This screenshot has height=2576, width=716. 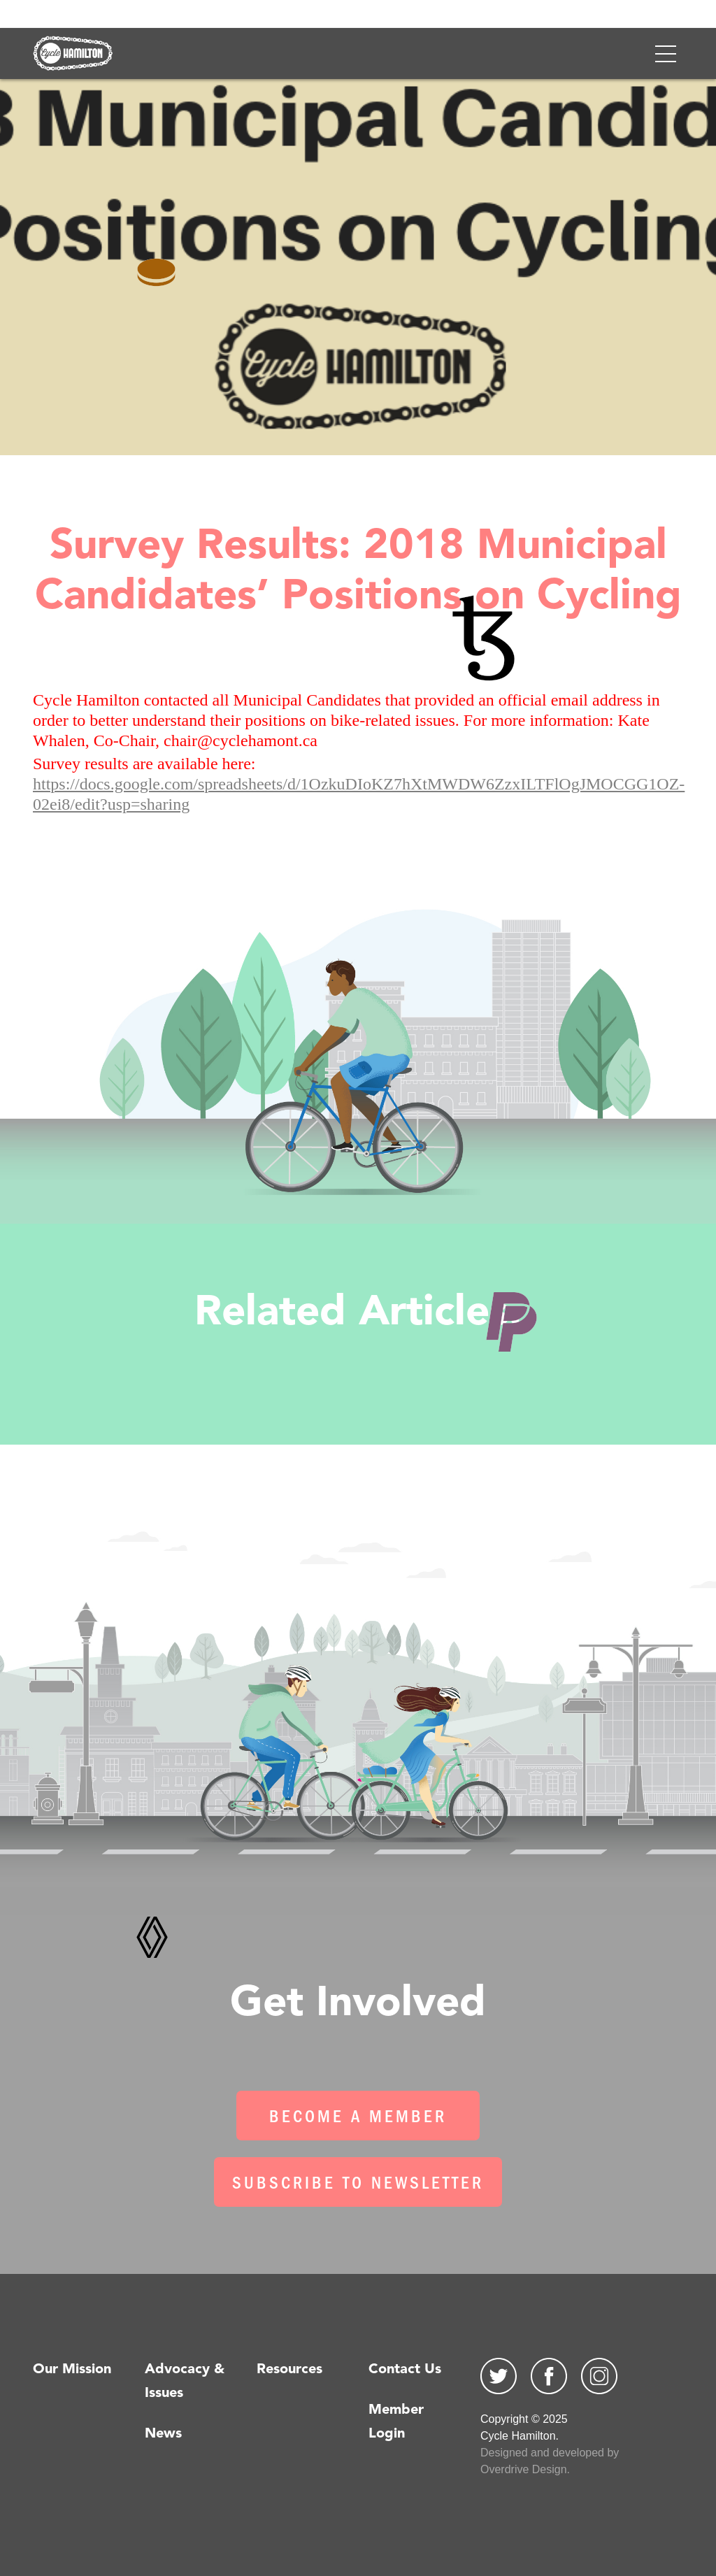 I want to click on view your coin balance or currency, so click(x=156, y=272).